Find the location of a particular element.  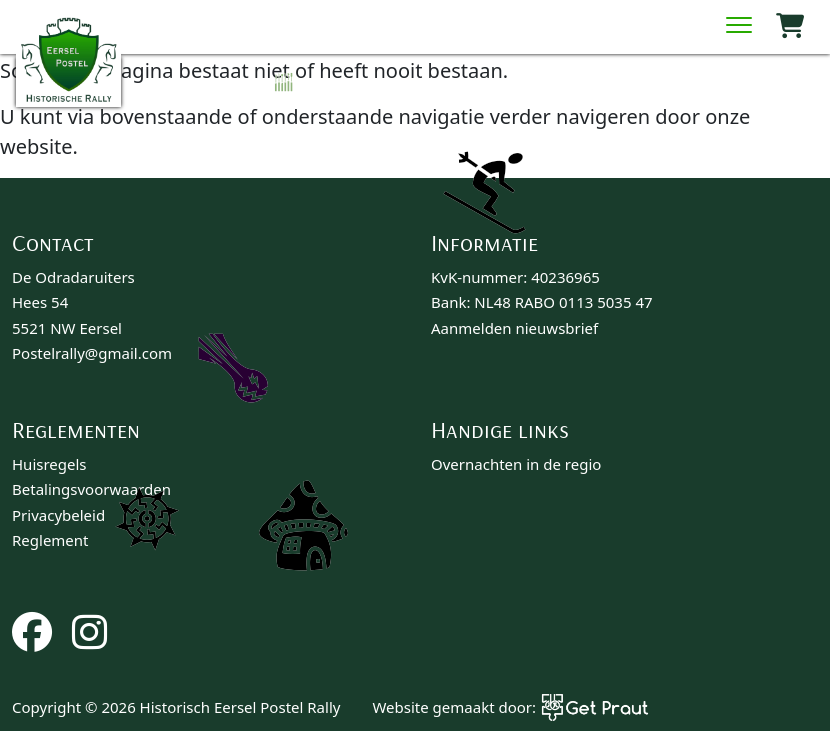

indicates incoming threat or danger event in game is located at coordinates (233, 368).